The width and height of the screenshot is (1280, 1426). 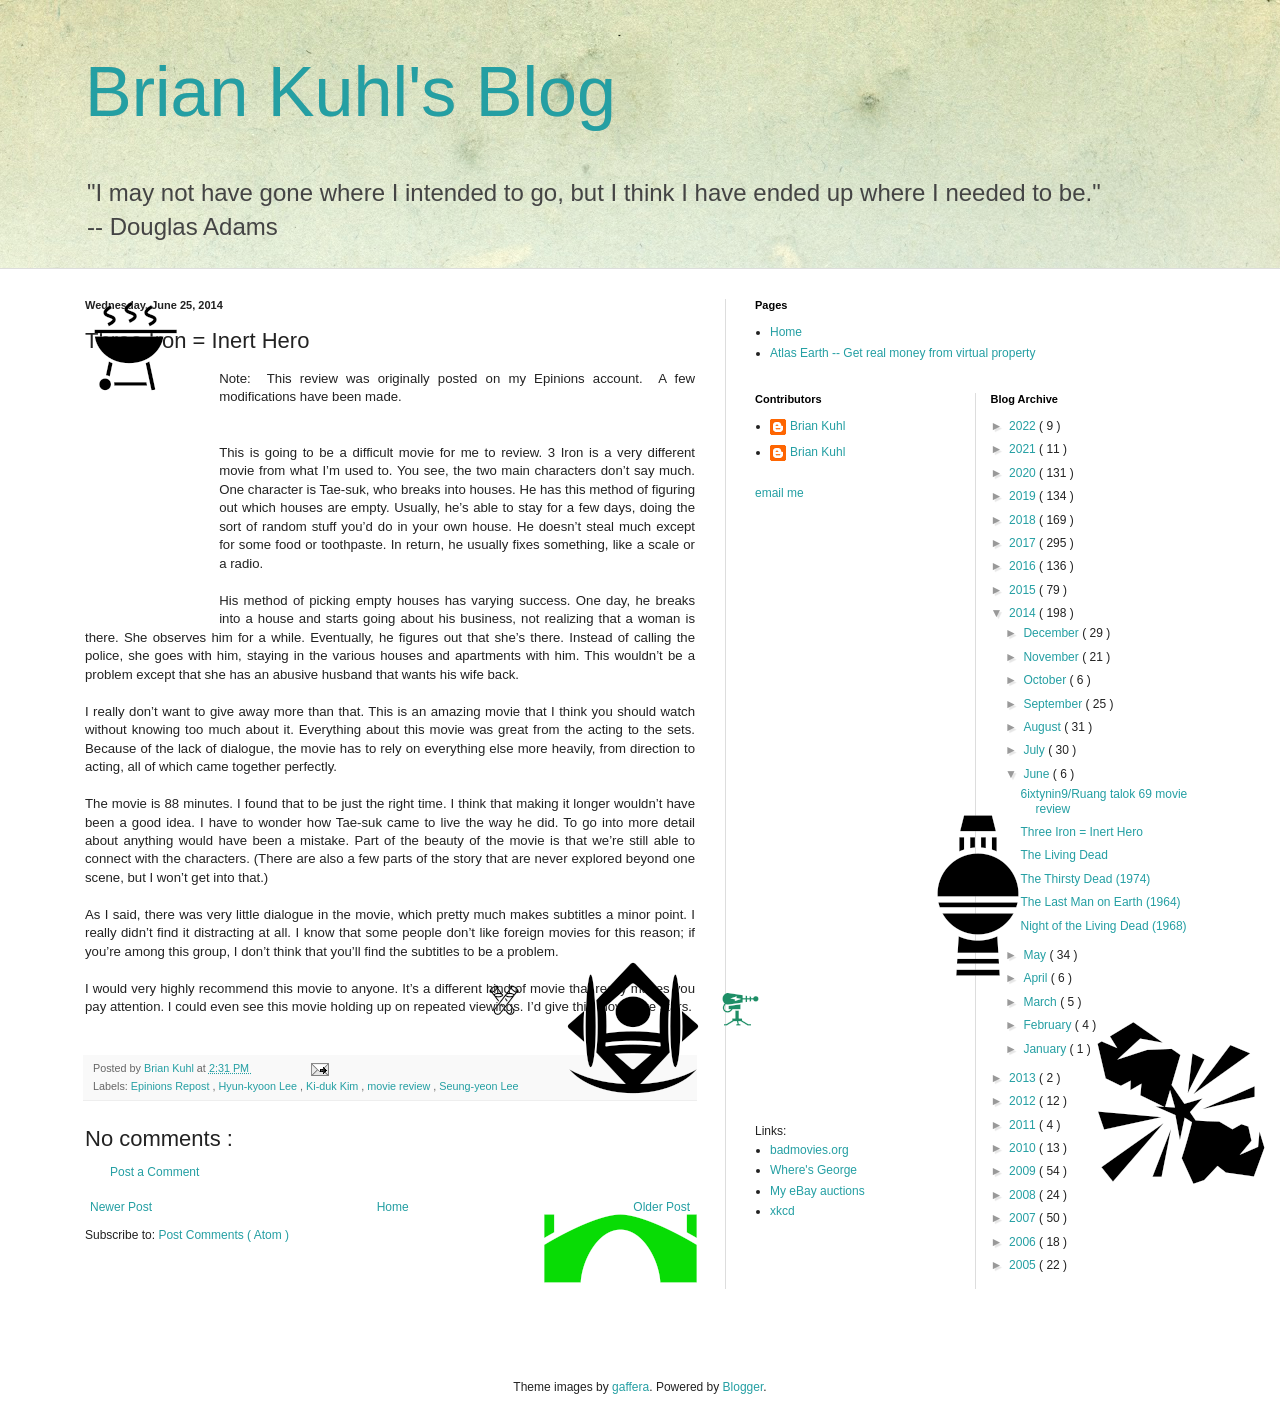 I want to click on access broadcast or streaming settings, so click(x=978, y=894).